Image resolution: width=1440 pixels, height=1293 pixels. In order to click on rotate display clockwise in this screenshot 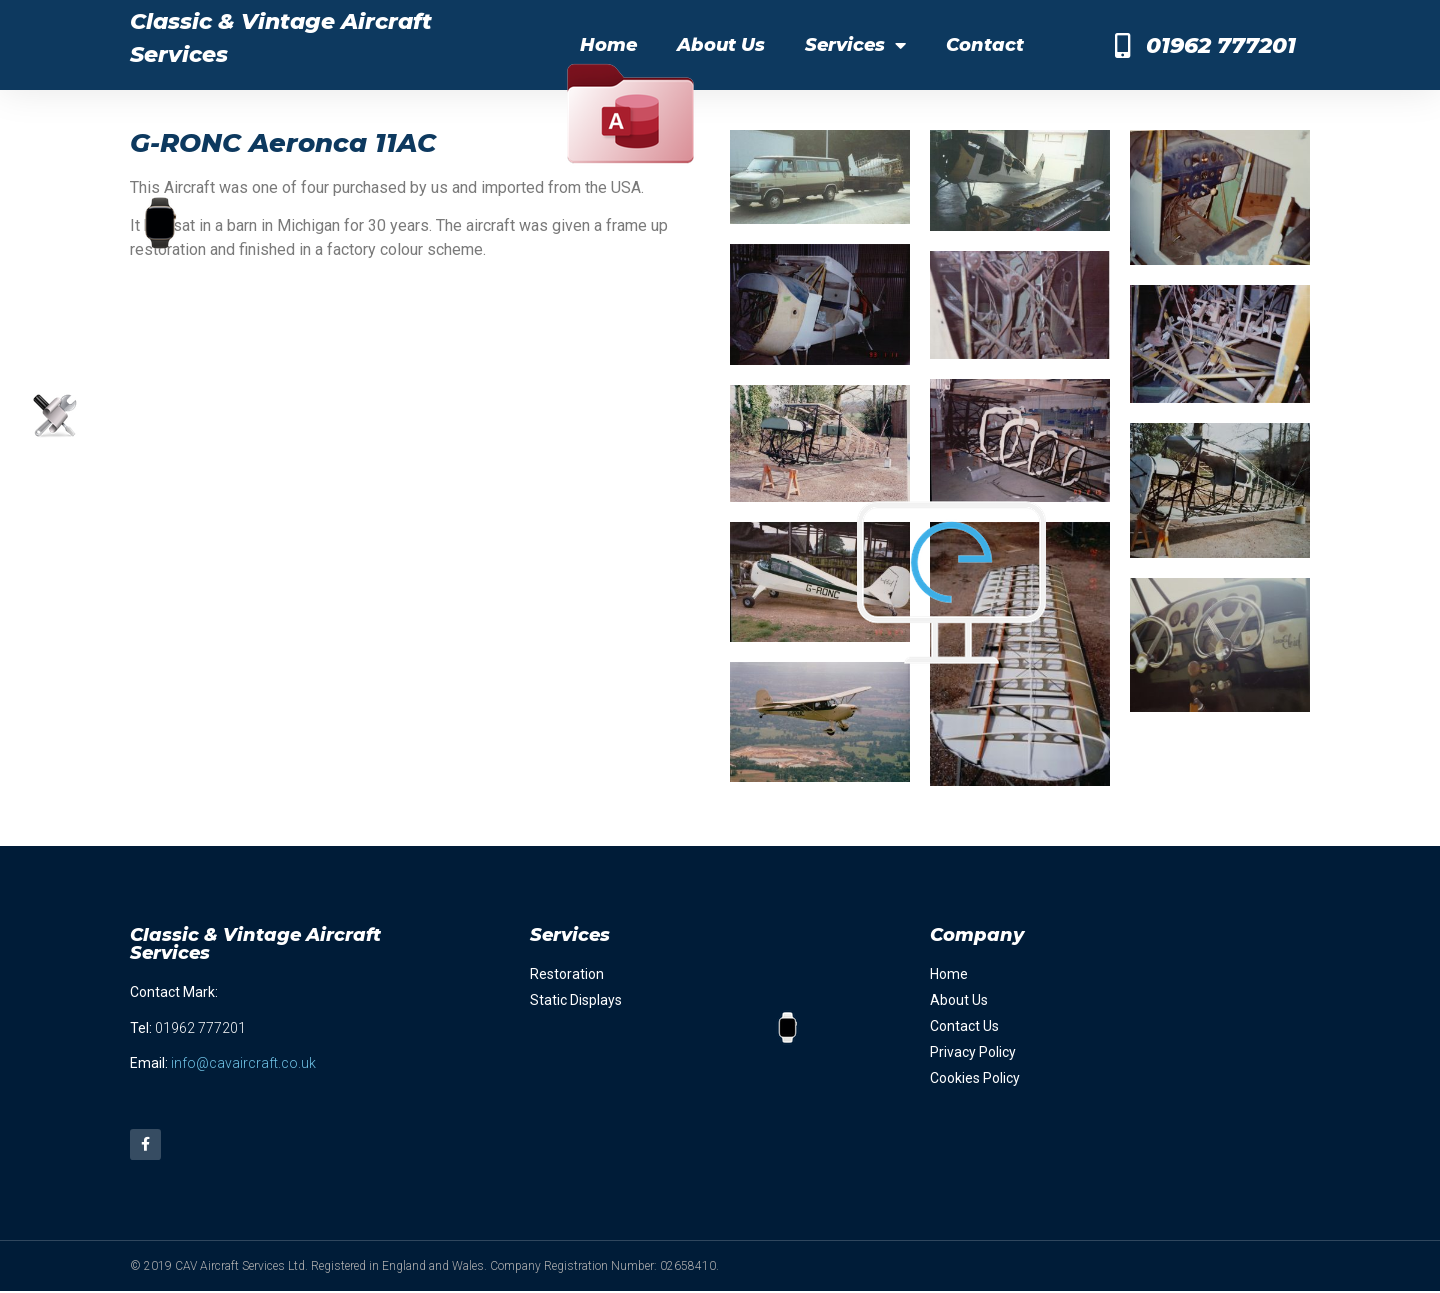, I will do `click(951, 582)`.